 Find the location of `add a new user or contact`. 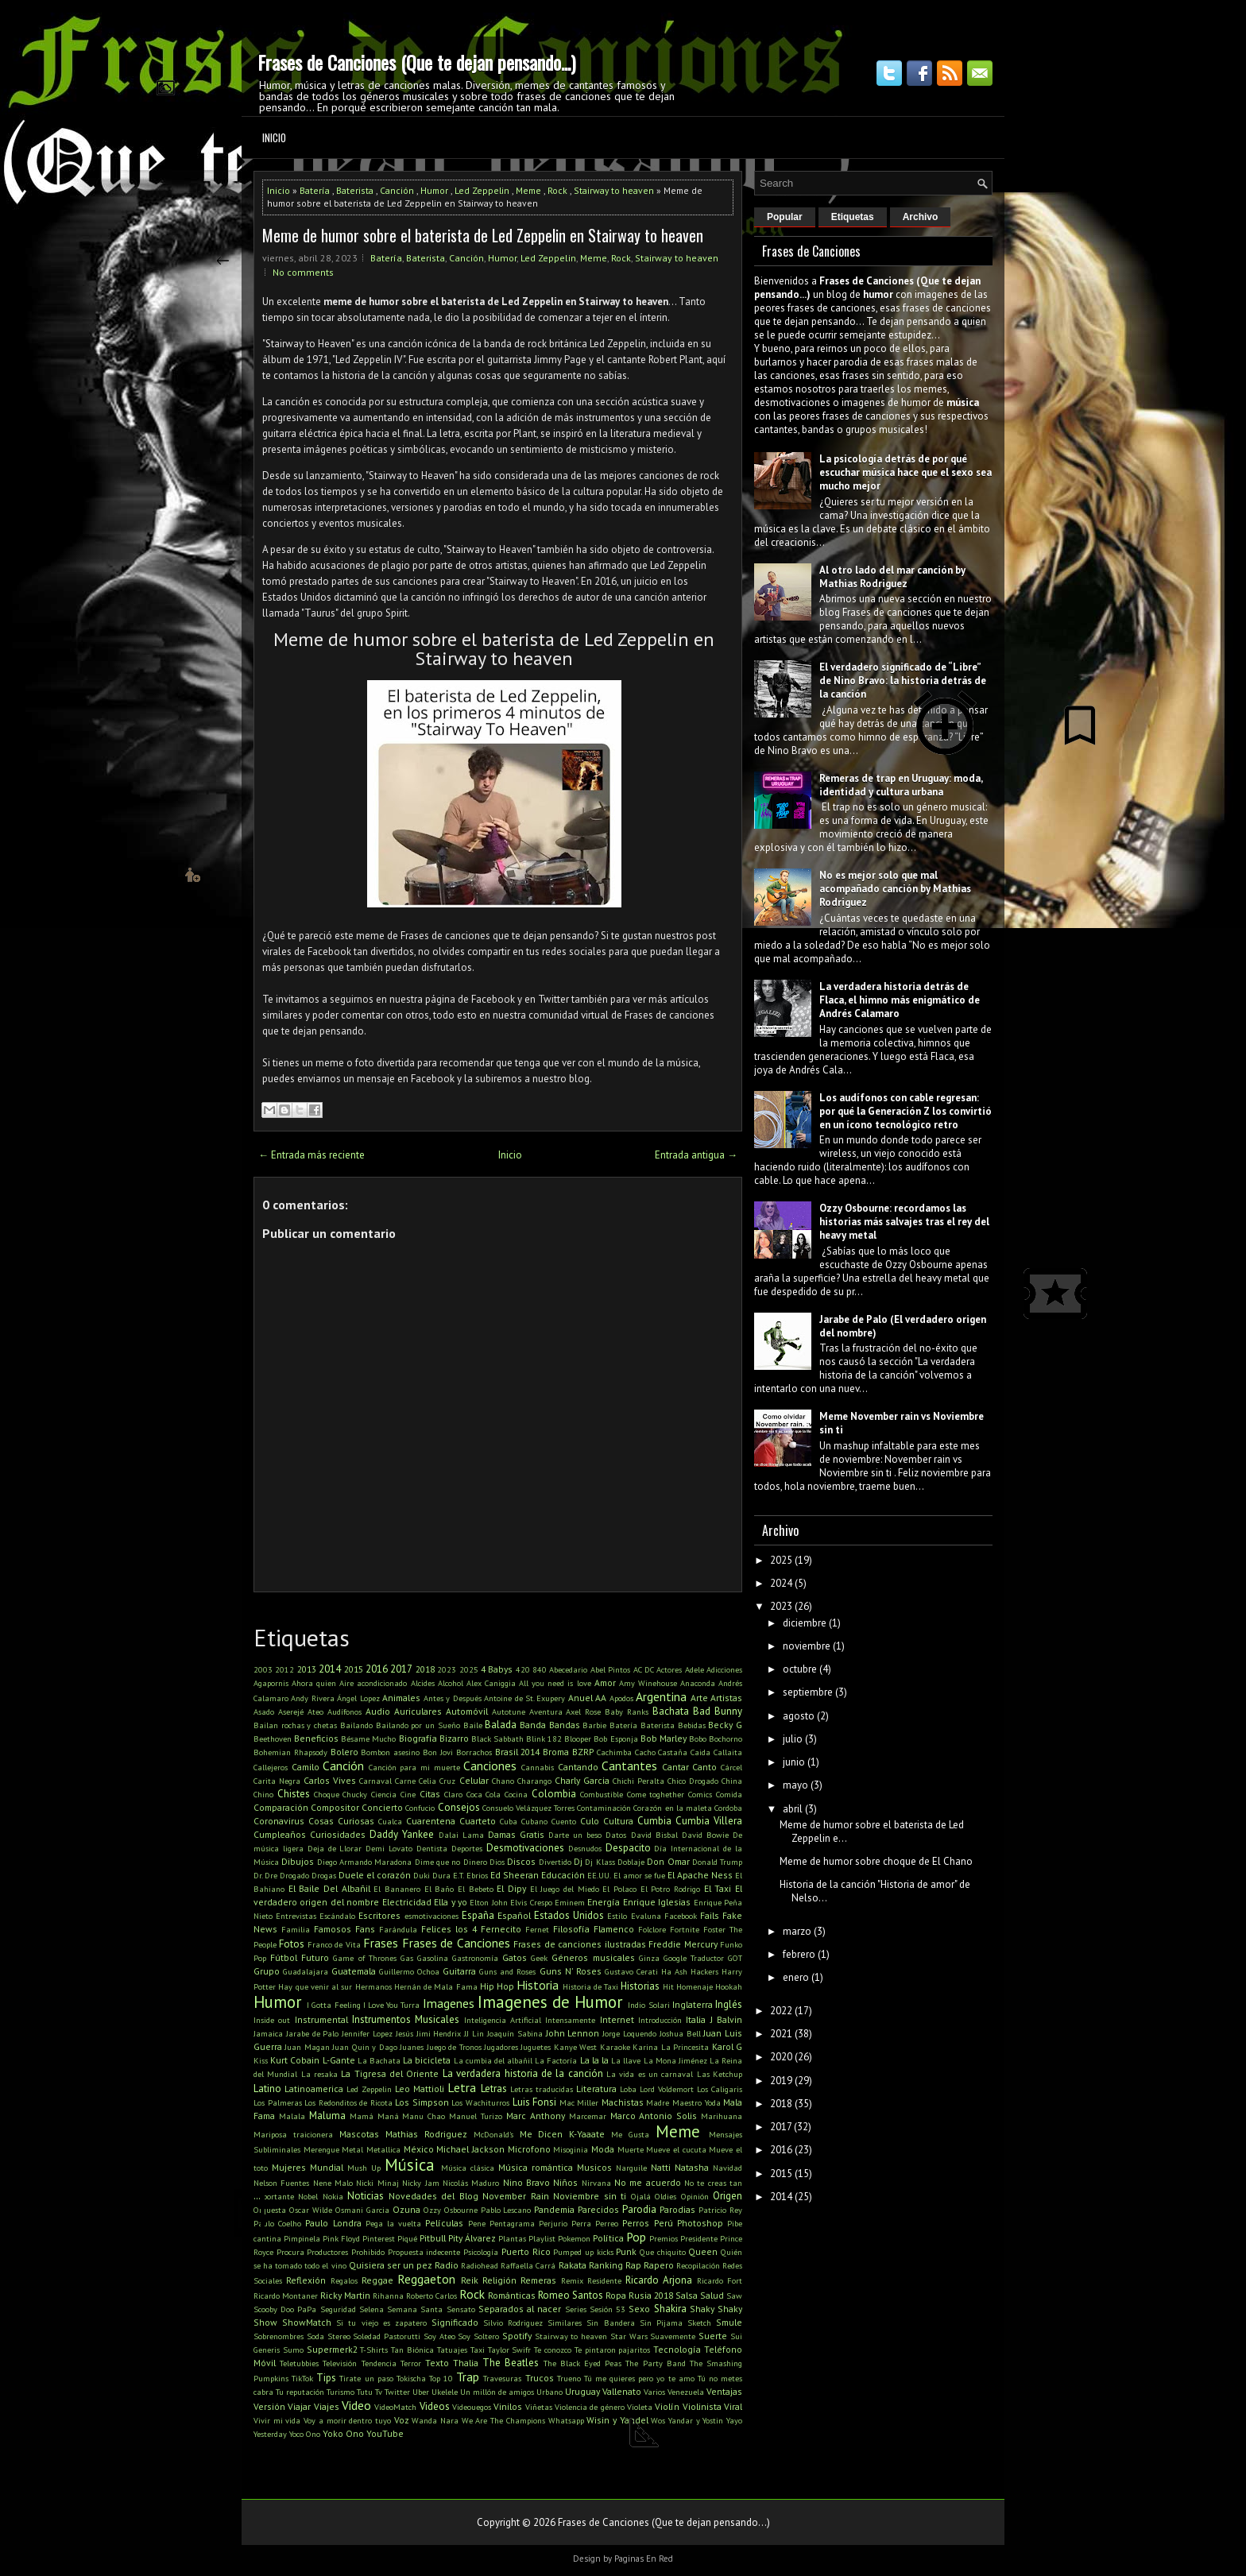

add a new user or contact is located at coordinates (192, 875).